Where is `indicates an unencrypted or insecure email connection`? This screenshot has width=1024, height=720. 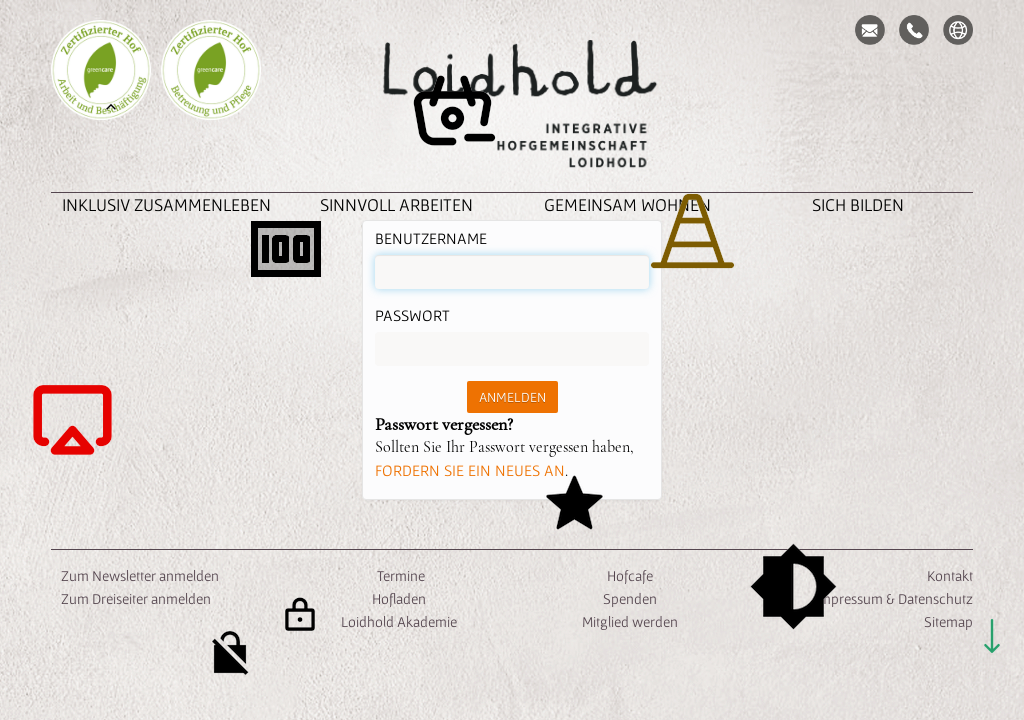
indicates an unencrypted or insecure email connection is located at coordinates (230, 653).